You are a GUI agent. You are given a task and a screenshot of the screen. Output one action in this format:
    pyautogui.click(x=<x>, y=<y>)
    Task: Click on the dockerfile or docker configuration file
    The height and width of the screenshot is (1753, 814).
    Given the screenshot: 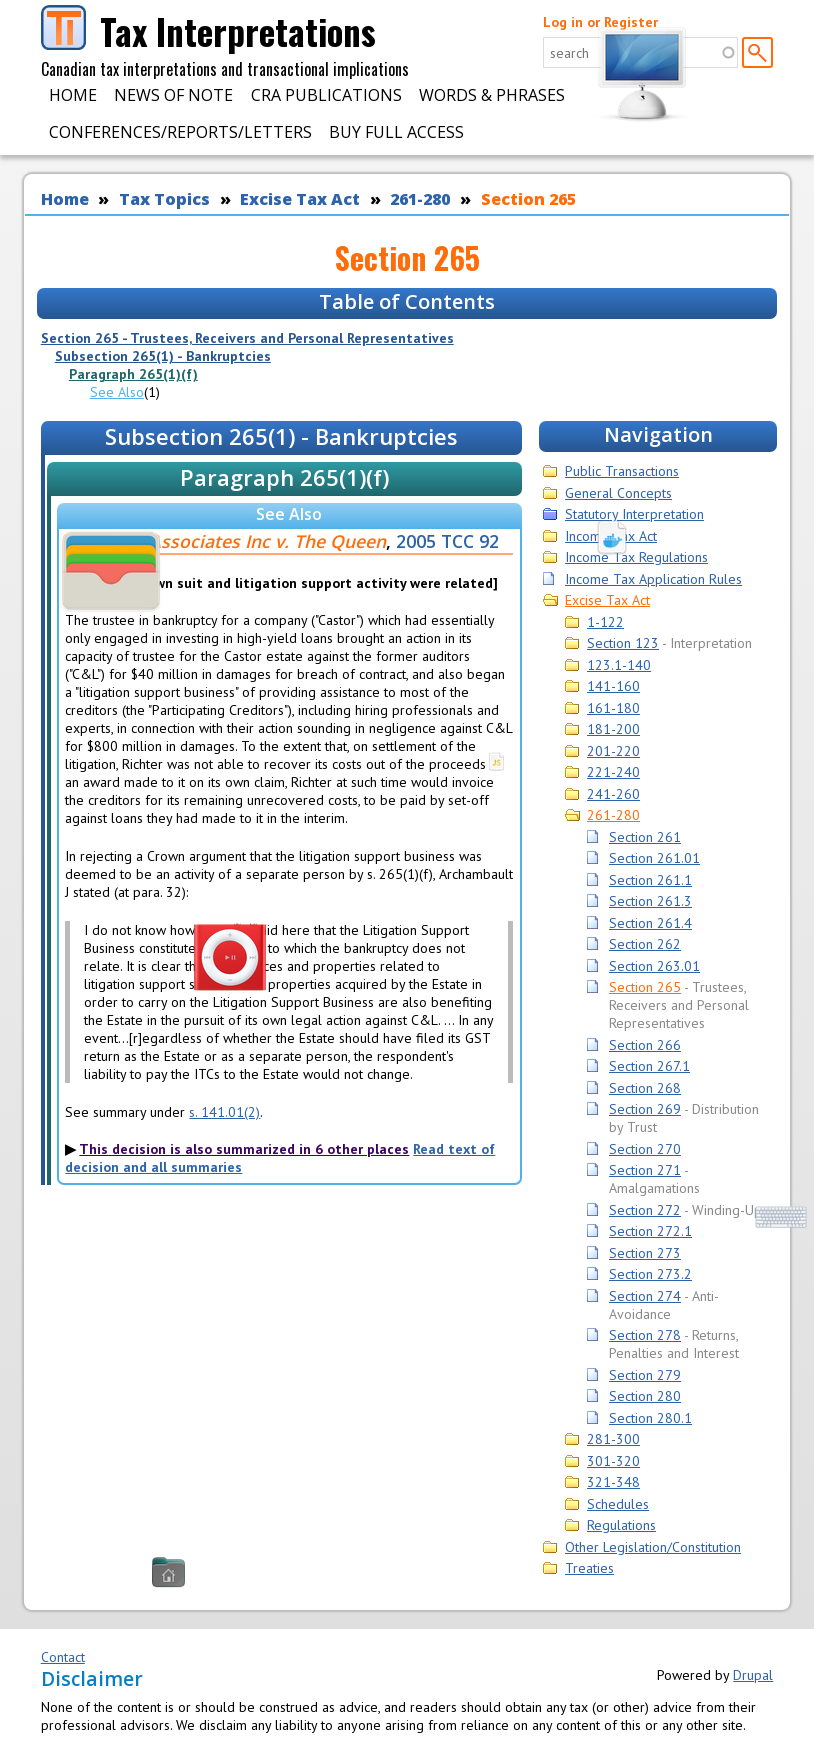 What is the action you would take?
    pyautogui.click(x=612, y=537)
    